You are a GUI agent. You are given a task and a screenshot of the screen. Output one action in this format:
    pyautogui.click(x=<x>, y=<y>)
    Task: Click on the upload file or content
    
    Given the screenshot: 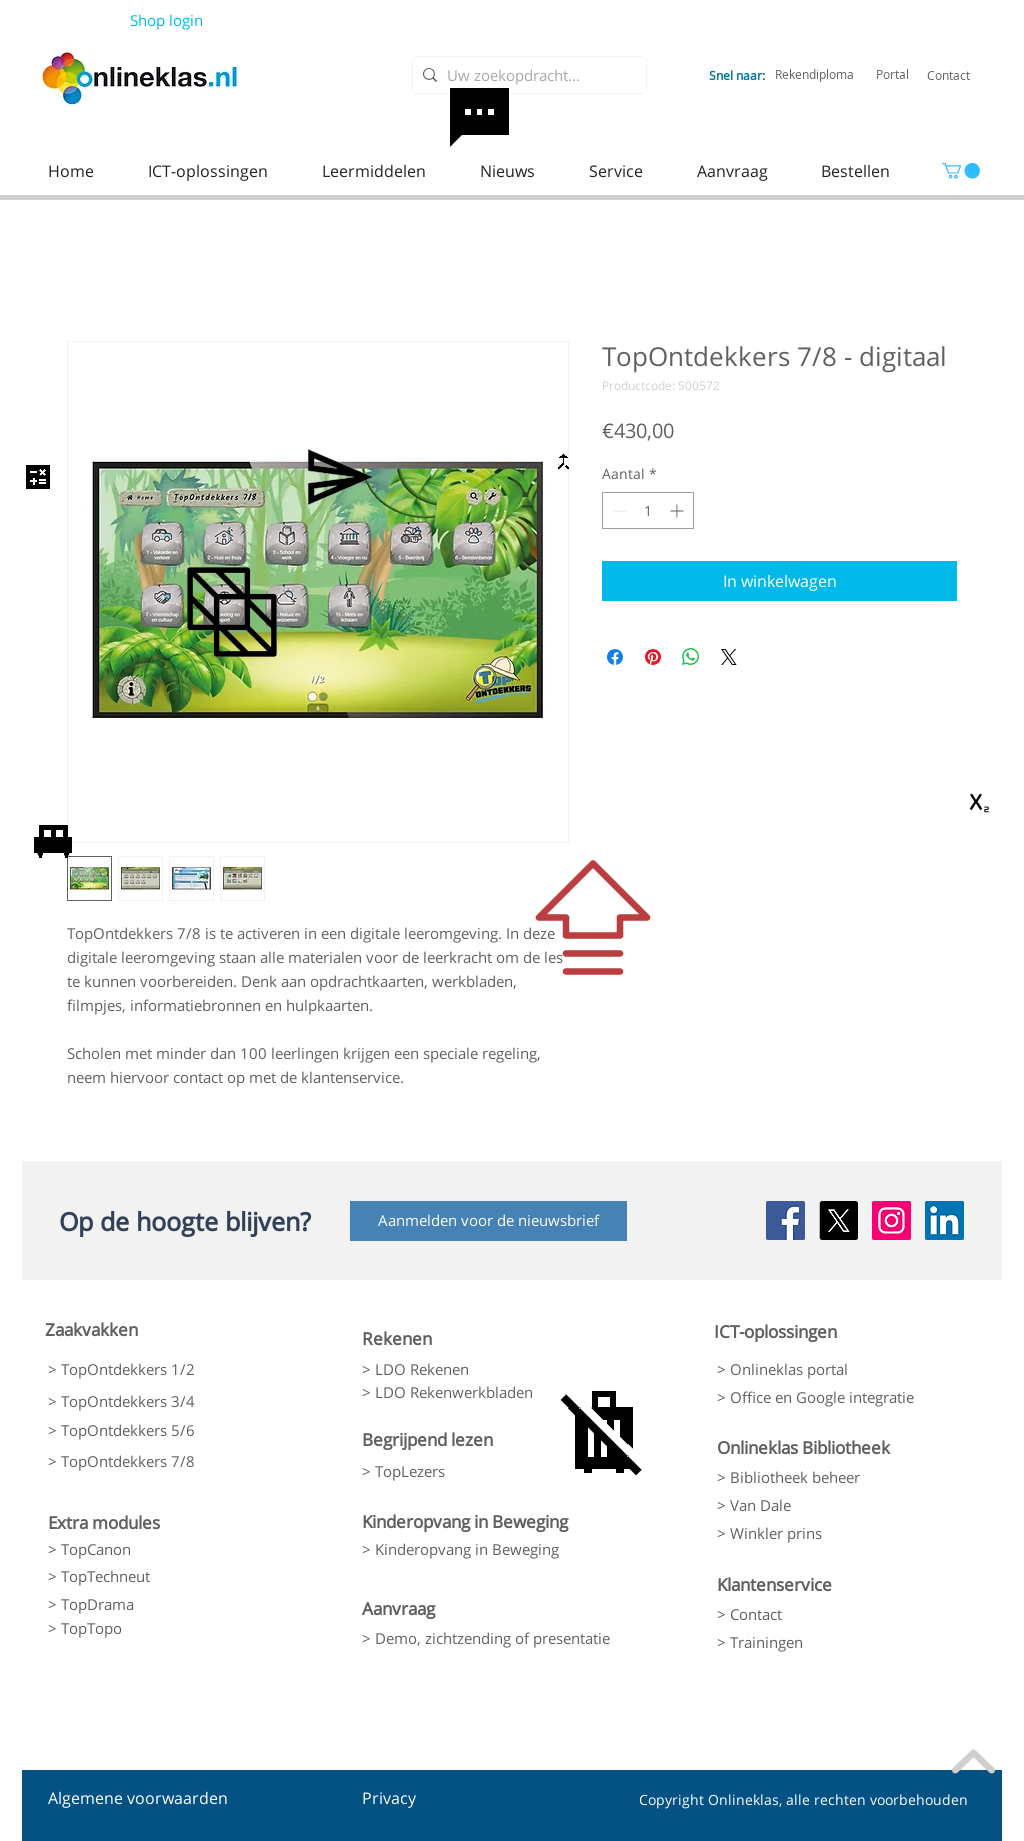 What is the action you would take?
    pyautogui.click(x=593, y=922)
    